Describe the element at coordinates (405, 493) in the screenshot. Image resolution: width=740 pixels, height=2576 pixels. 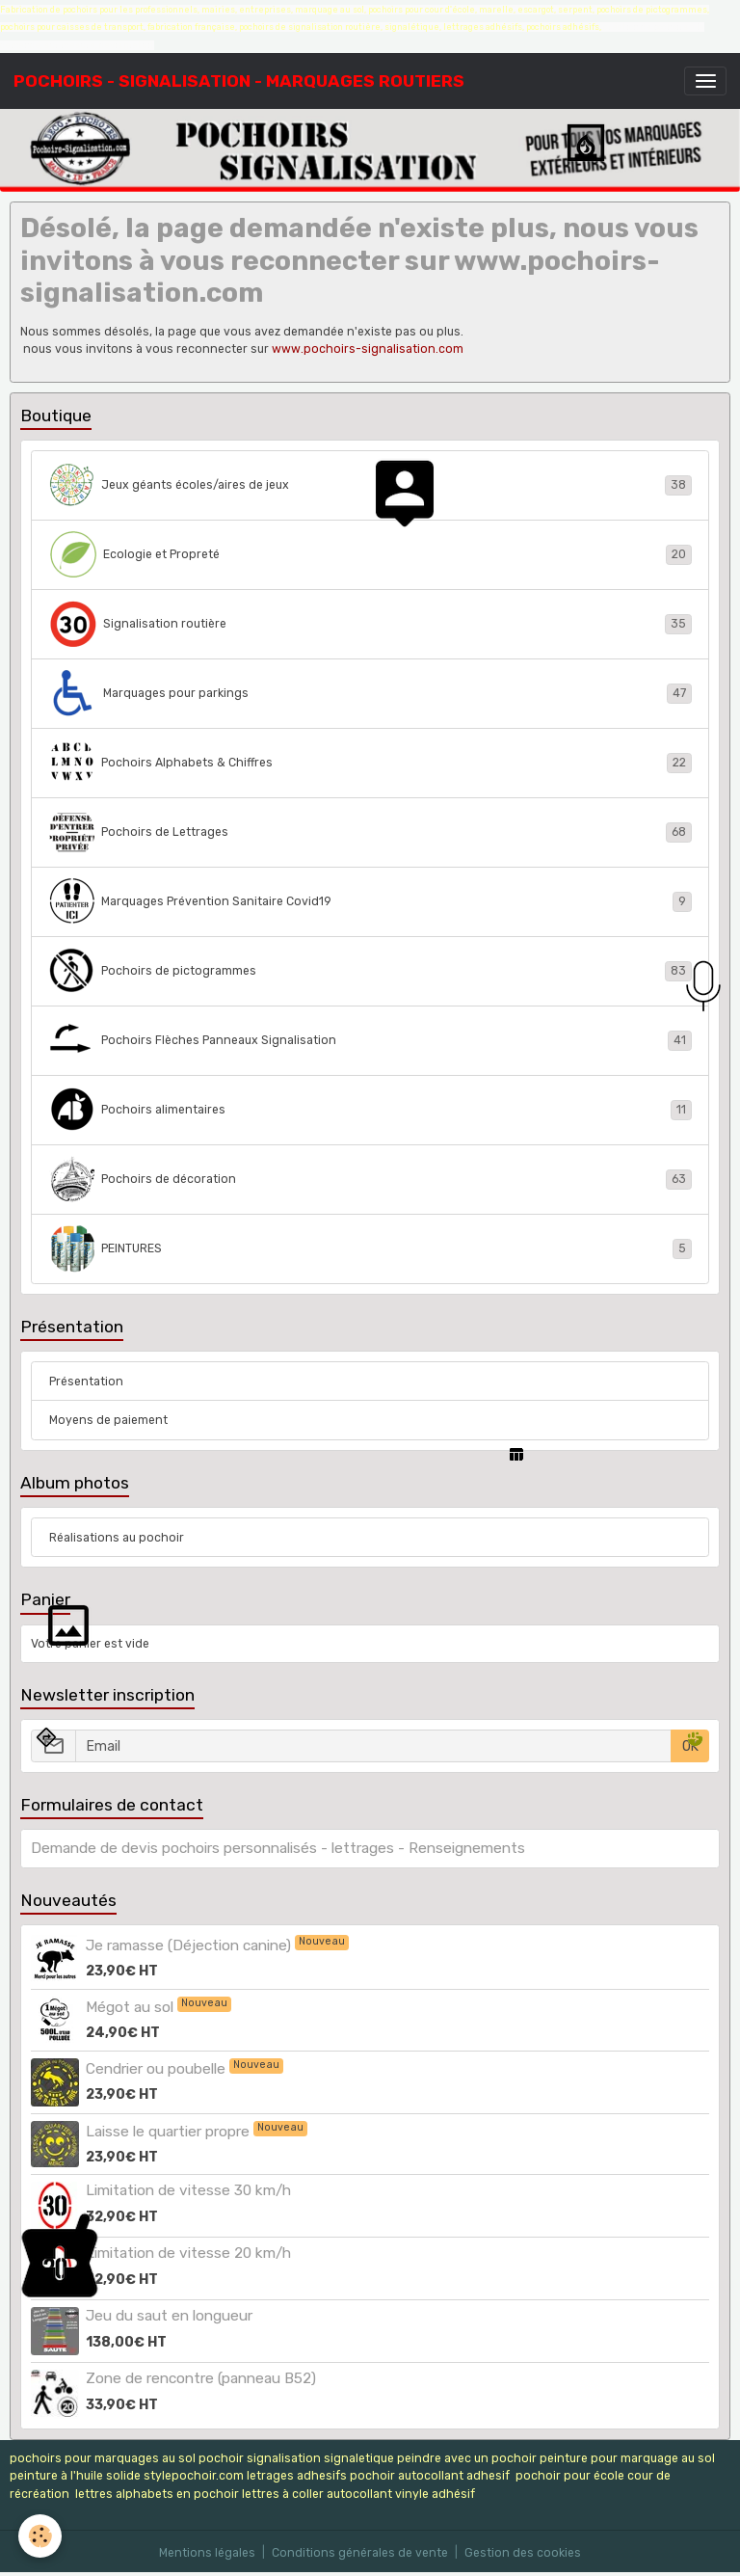
I see `view a person's location on the map` at that location.